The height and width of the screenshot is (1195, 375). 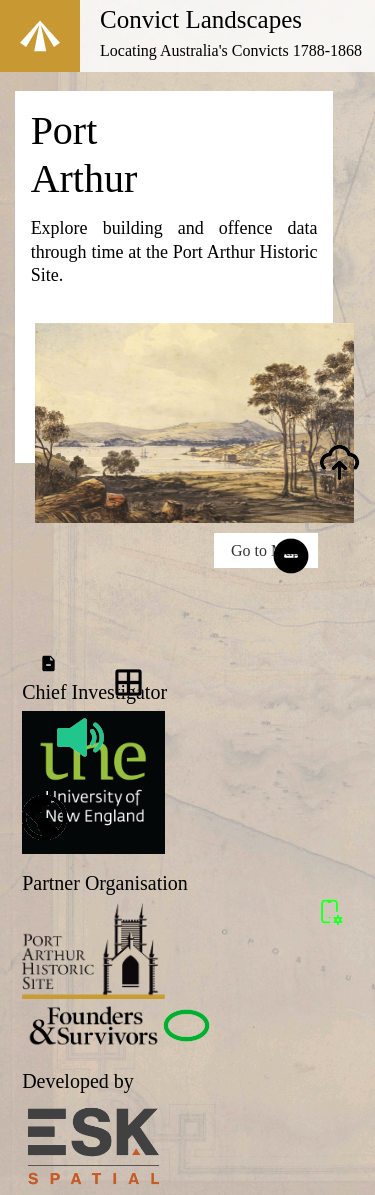 I want to click on view items in grid layout, so click(x=128, y=682).